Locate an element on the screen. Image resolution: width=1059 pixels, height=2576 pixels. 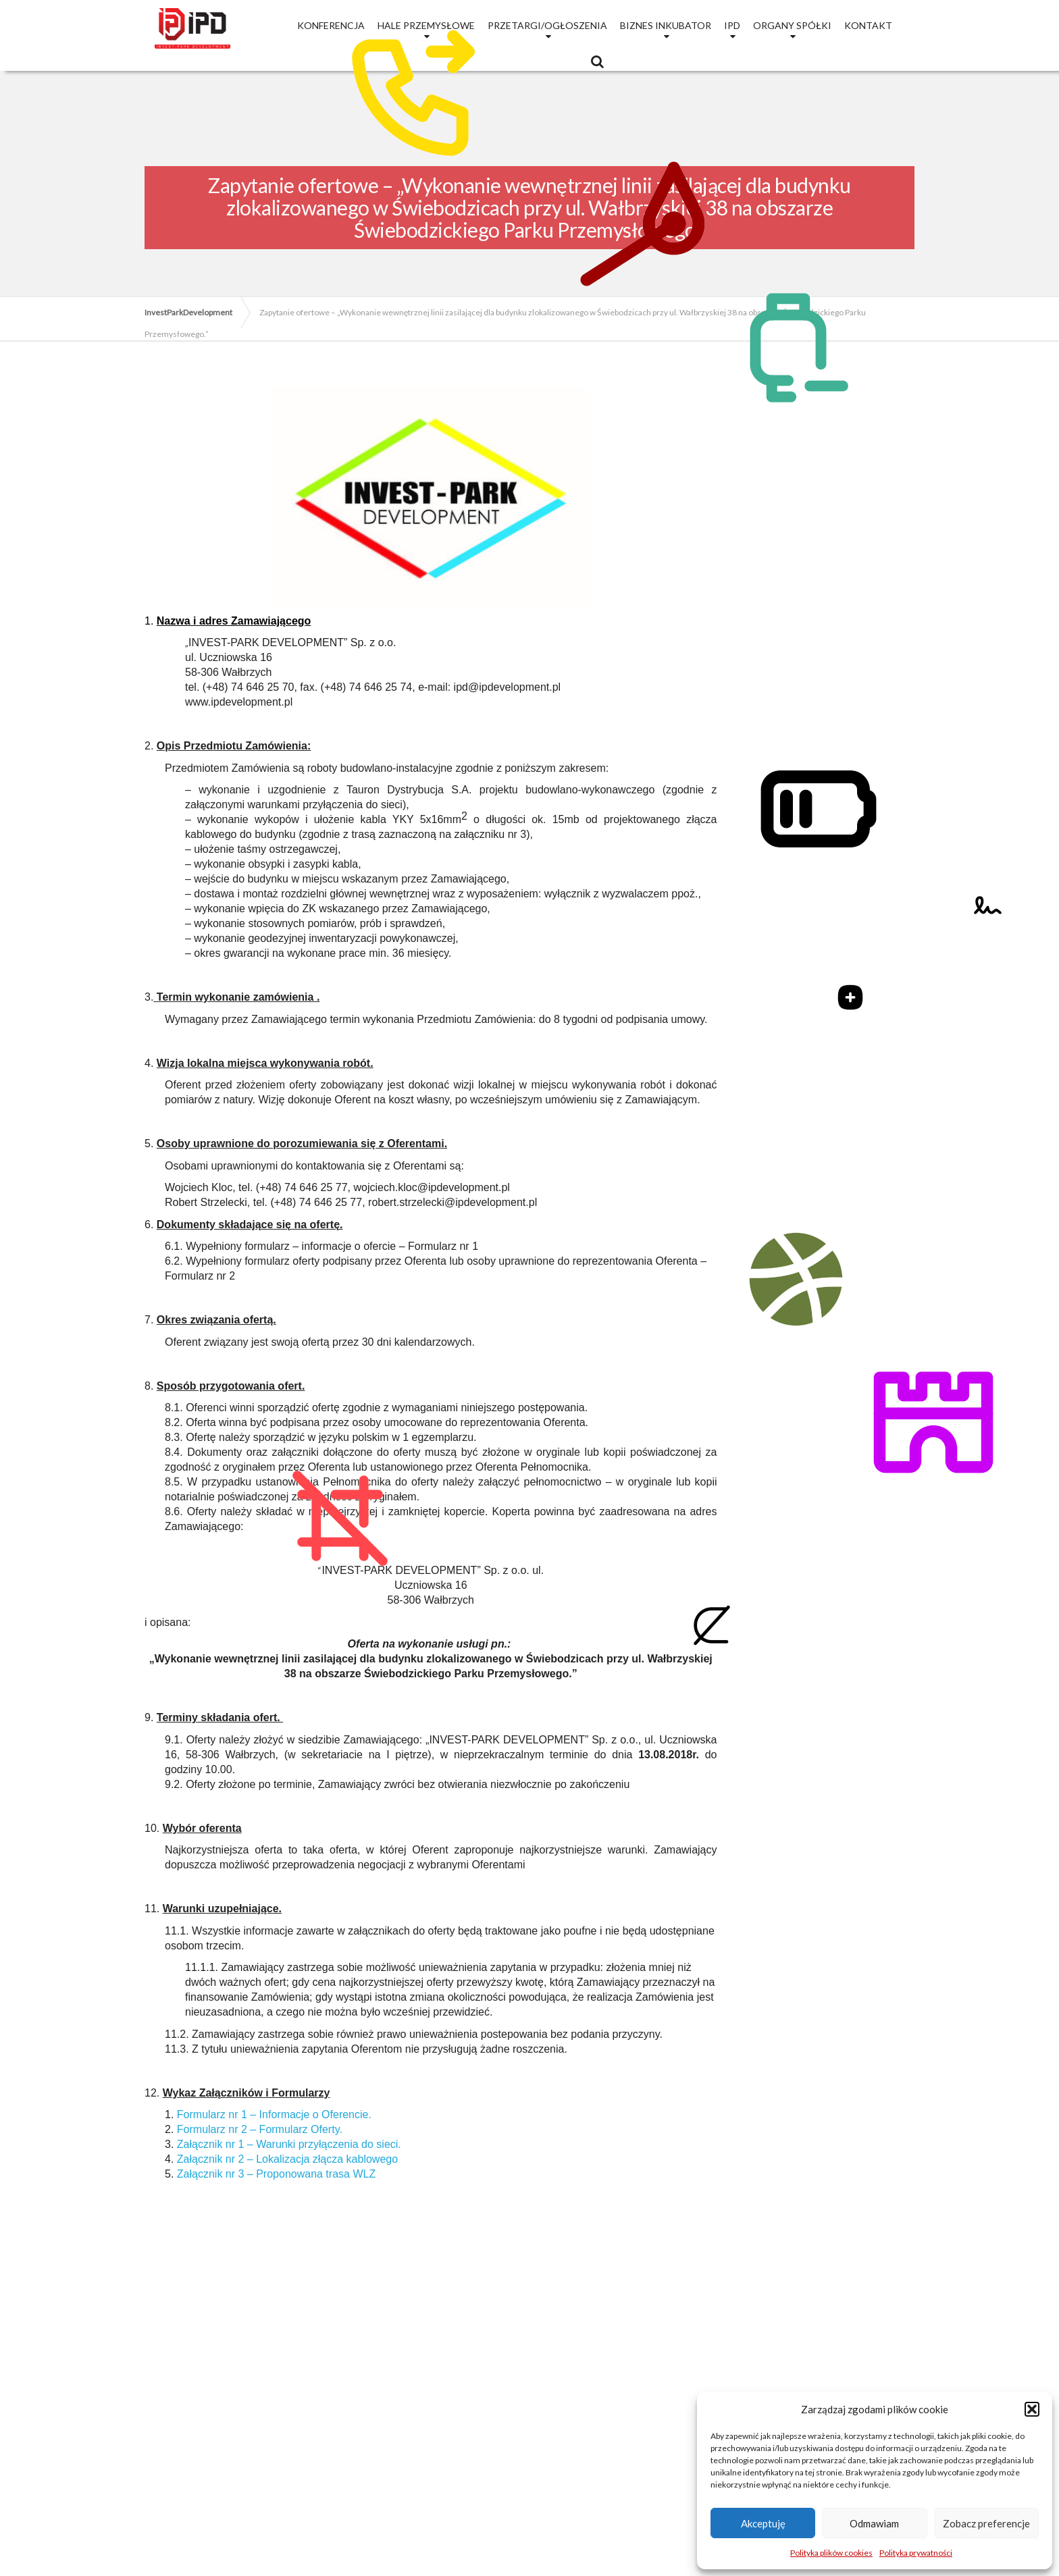
remove a paired smartwatch is located at coordinates (788, 348).